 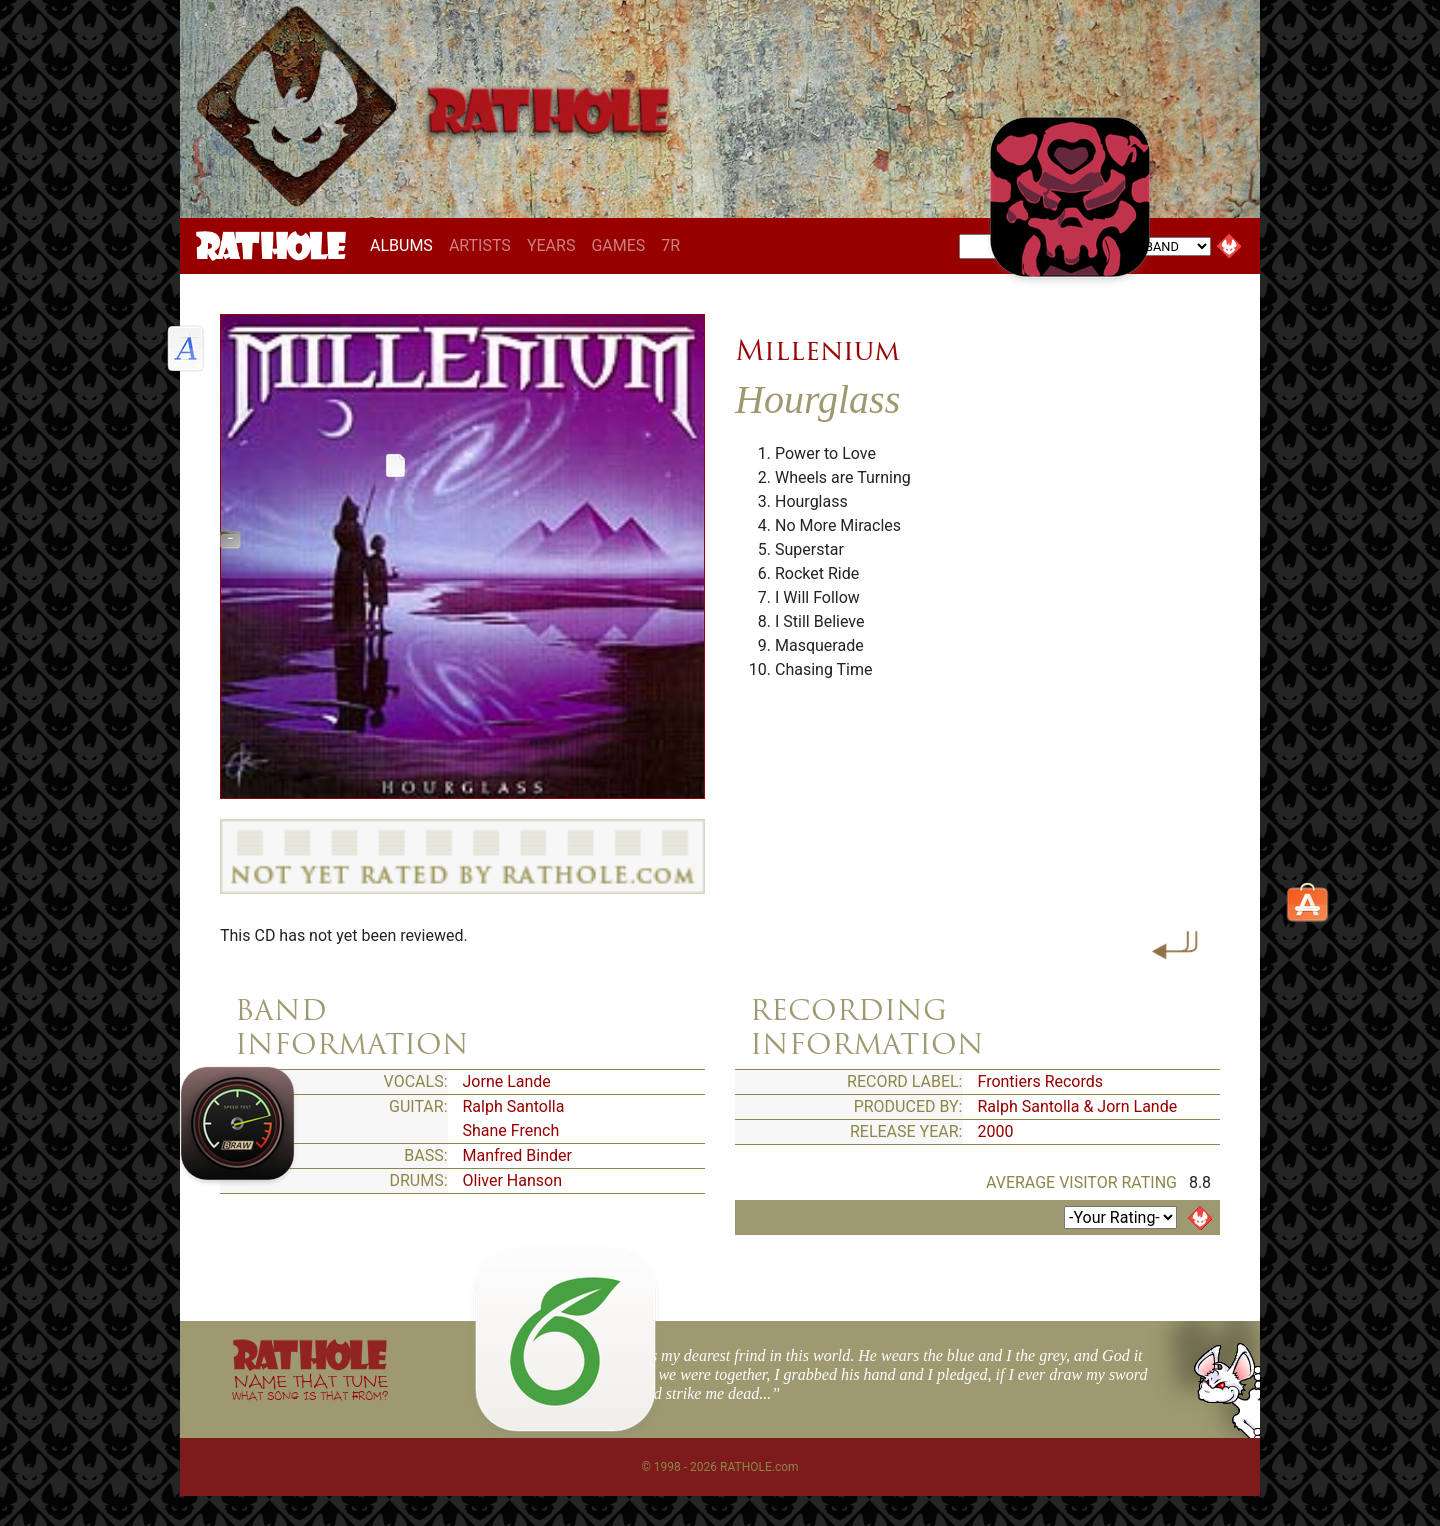 I want to click on open the software center to browse and install apps, so click(x=1307, y=904).